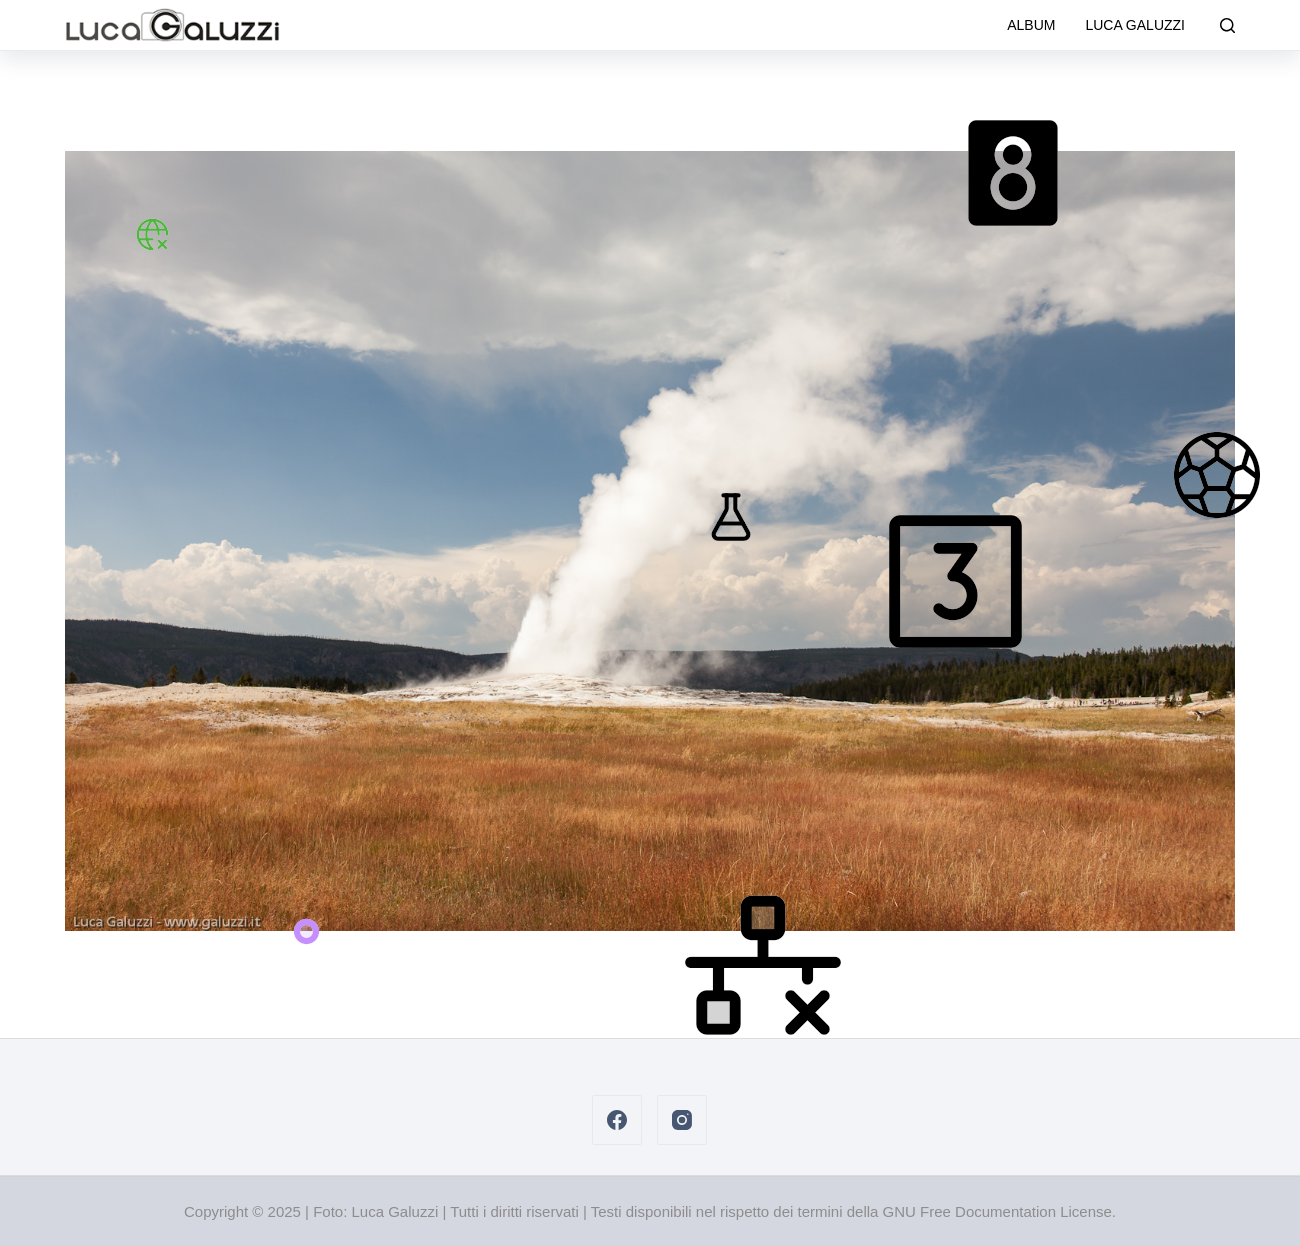  What do you see at coordinates (731, 517) in the screenshot?
I see `access science or laboratory features` at bounding box center [731, 517].